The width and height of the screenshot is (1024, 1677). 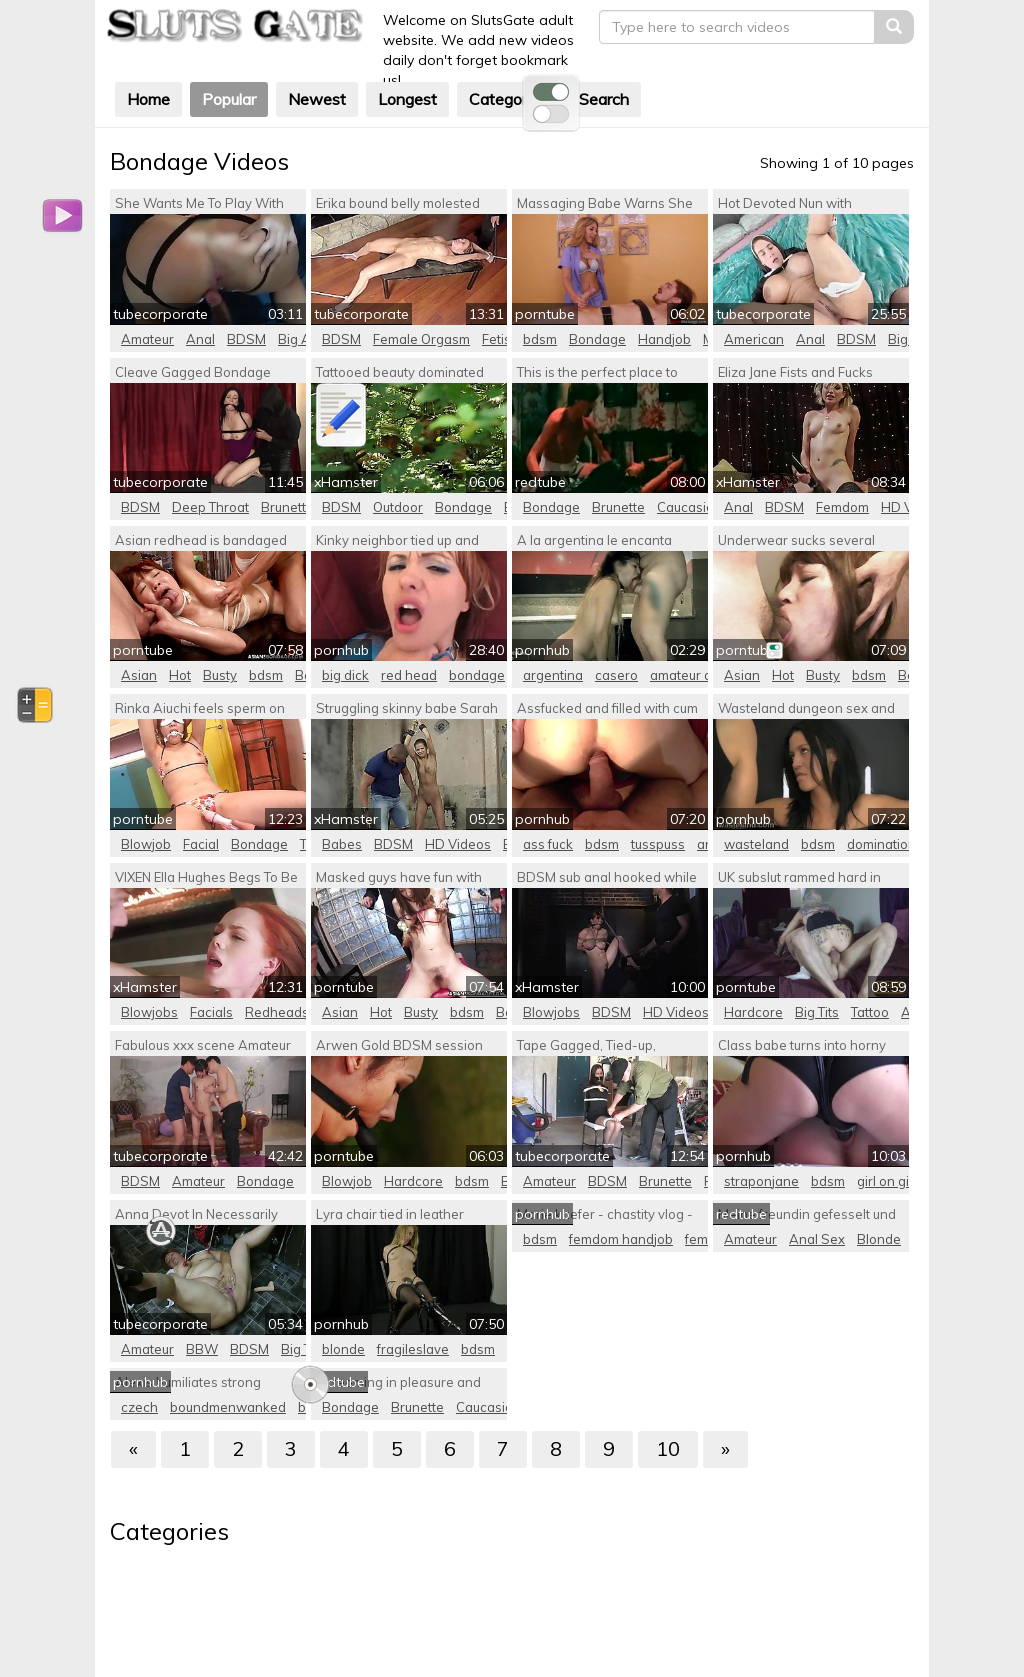 What do you see at coordinates (551, 103) in the screenshot?
I see `open desktop preferences or settings` at bounding box center [551, 103].